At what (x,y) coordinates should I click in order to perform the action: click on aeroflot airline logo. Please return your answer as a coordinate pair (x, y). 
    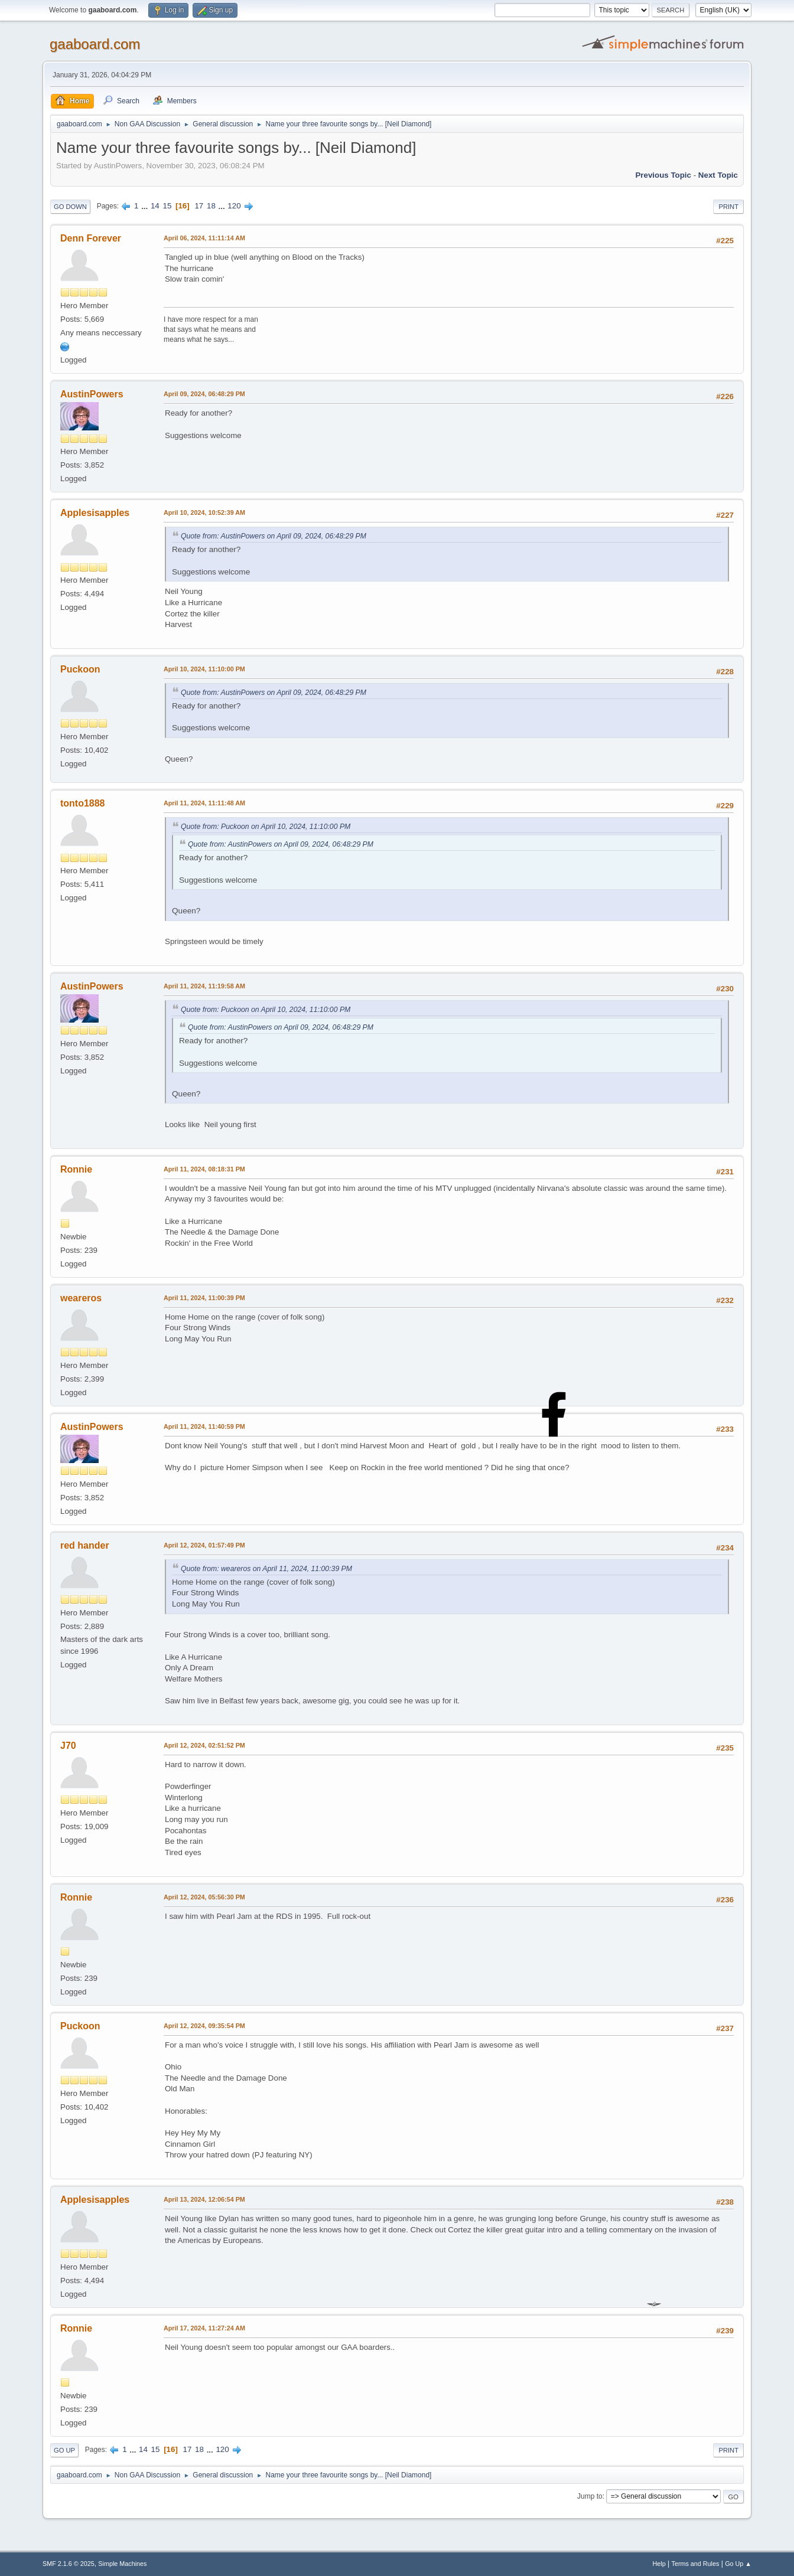
    Looking at the image, I should click on (654, 2304).